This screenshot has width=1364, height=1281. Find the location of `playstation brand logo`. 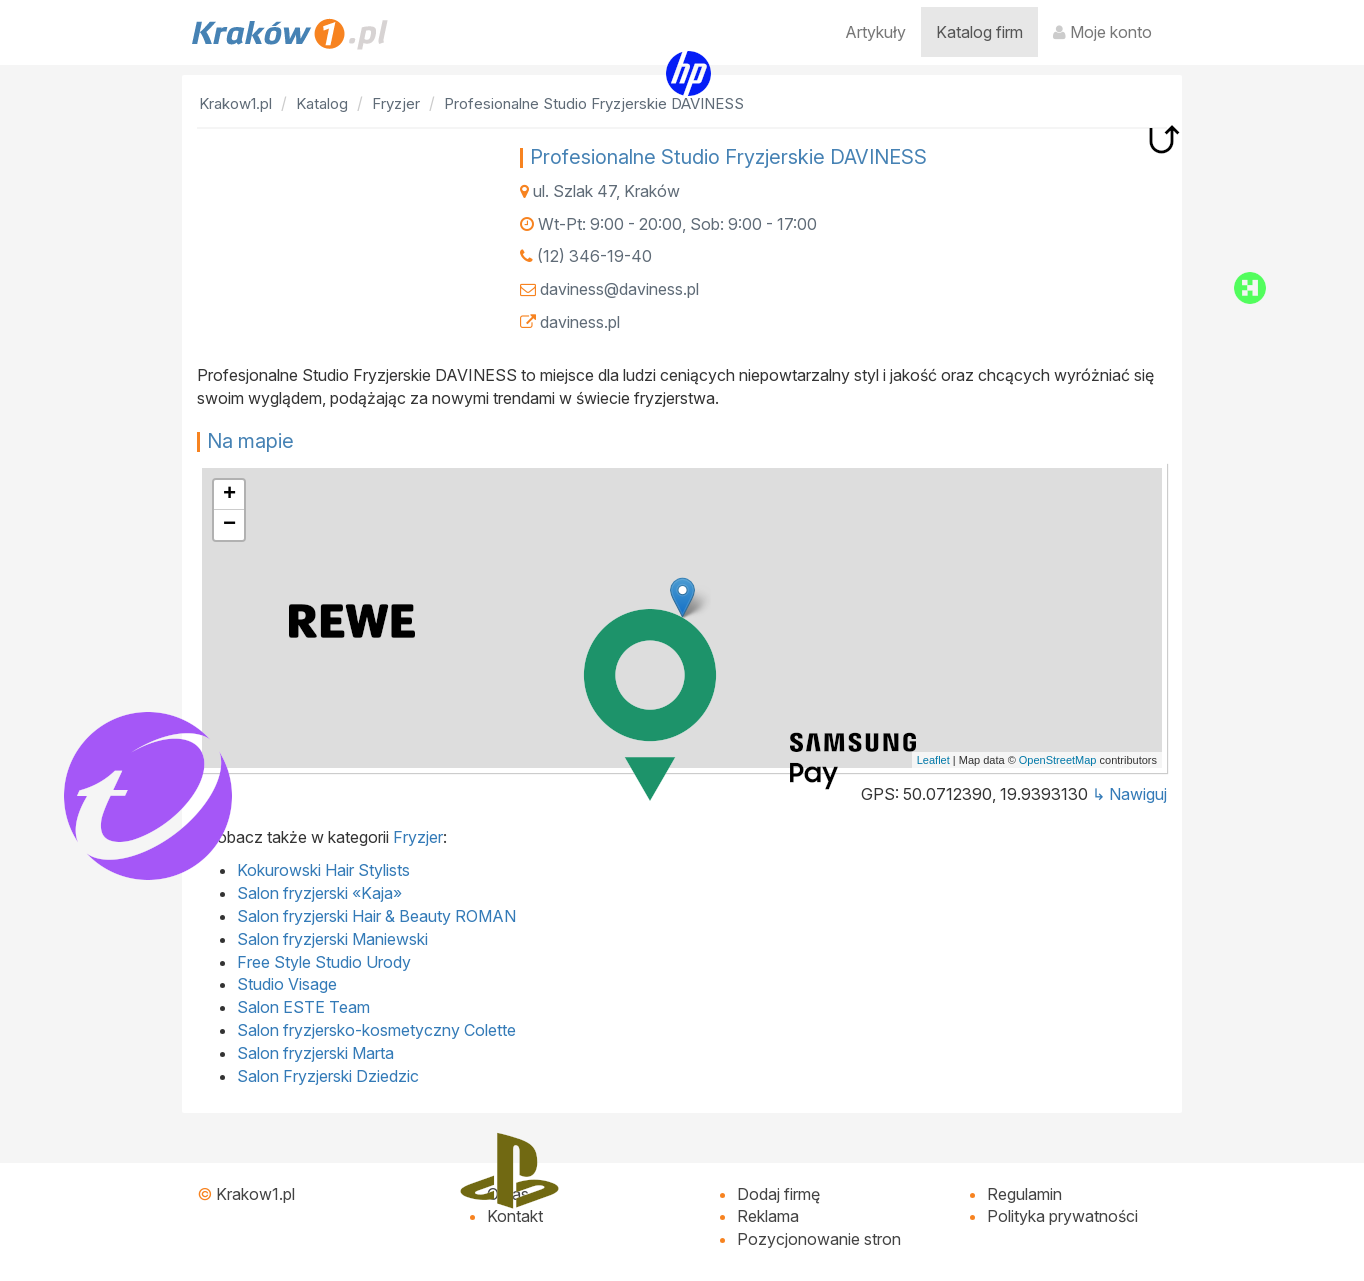

playstation brand logo is located at coordinates (510, 1168).